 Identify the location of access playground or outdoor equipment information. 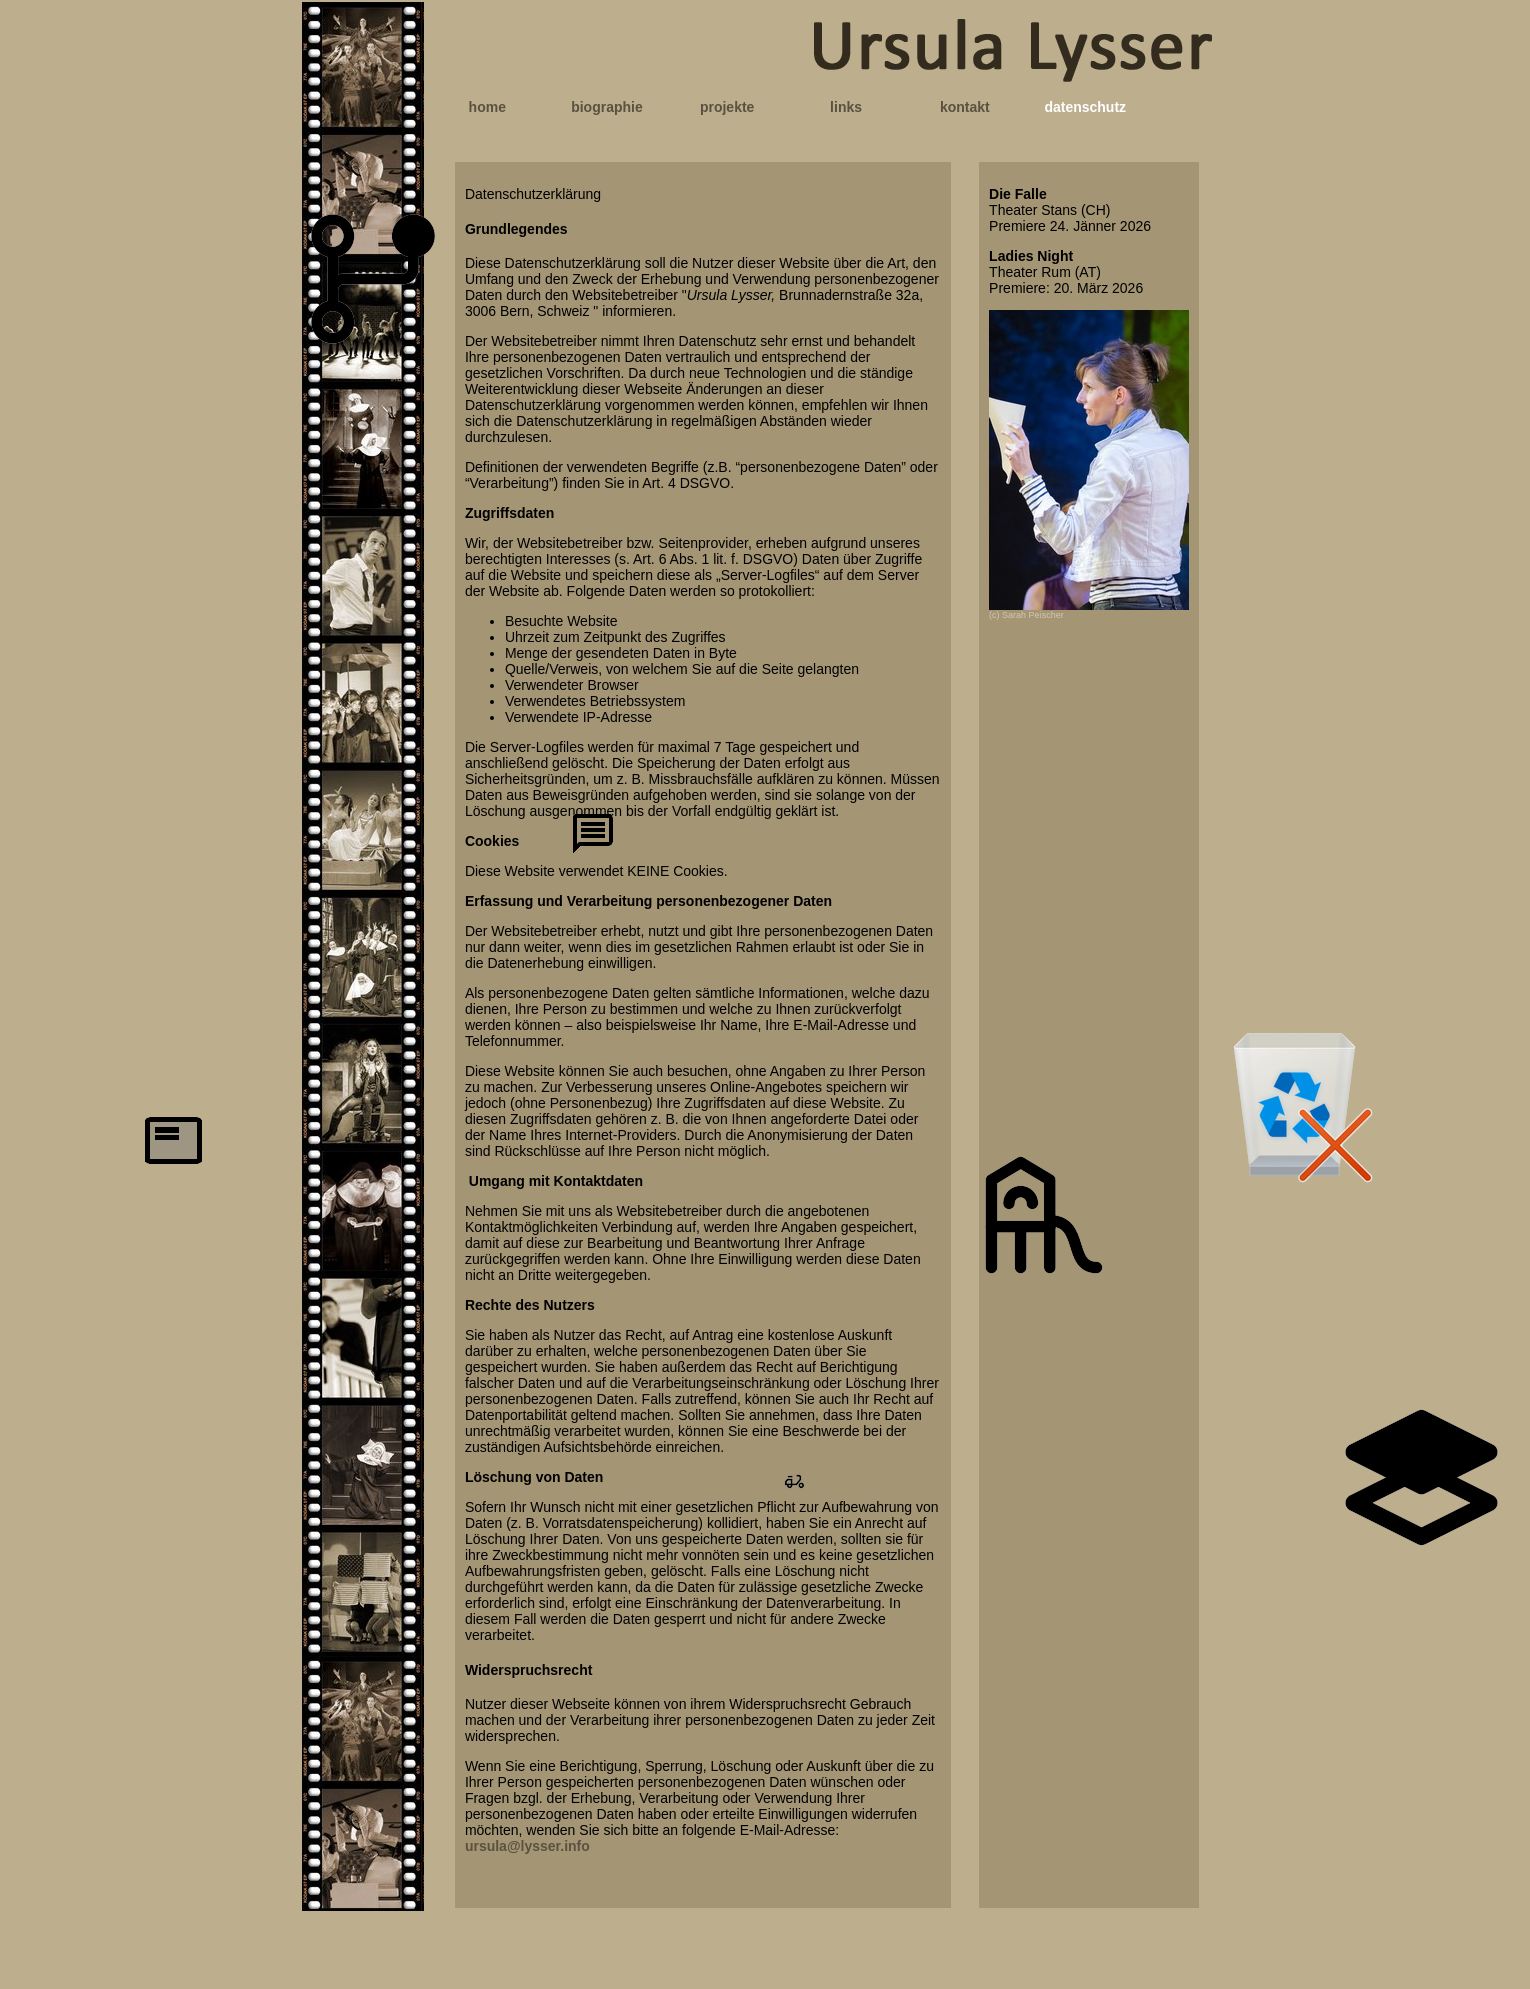
(1044, 1215).